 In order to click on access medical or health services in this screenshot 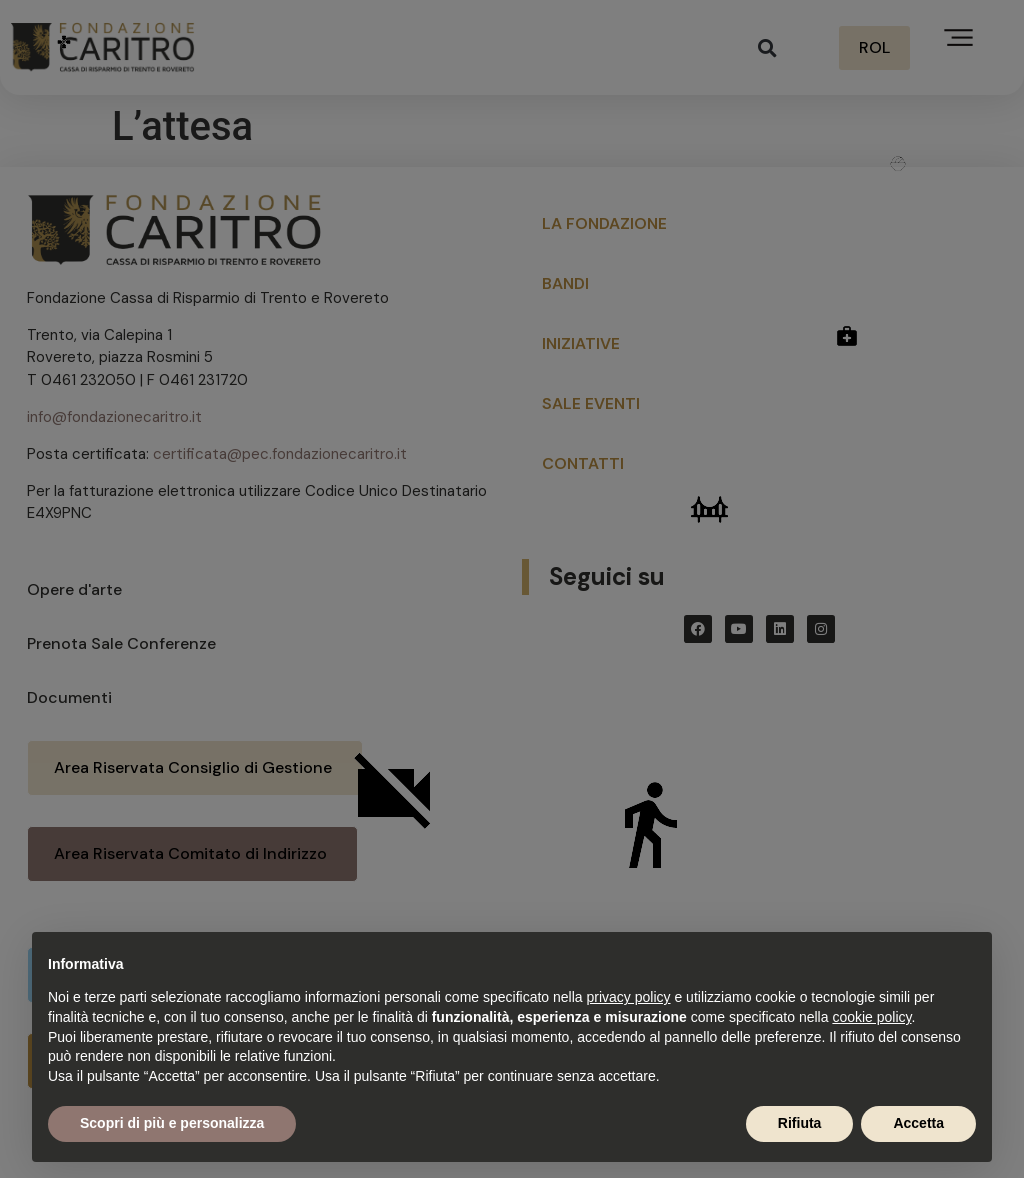, I will do `click(847, 336)`.